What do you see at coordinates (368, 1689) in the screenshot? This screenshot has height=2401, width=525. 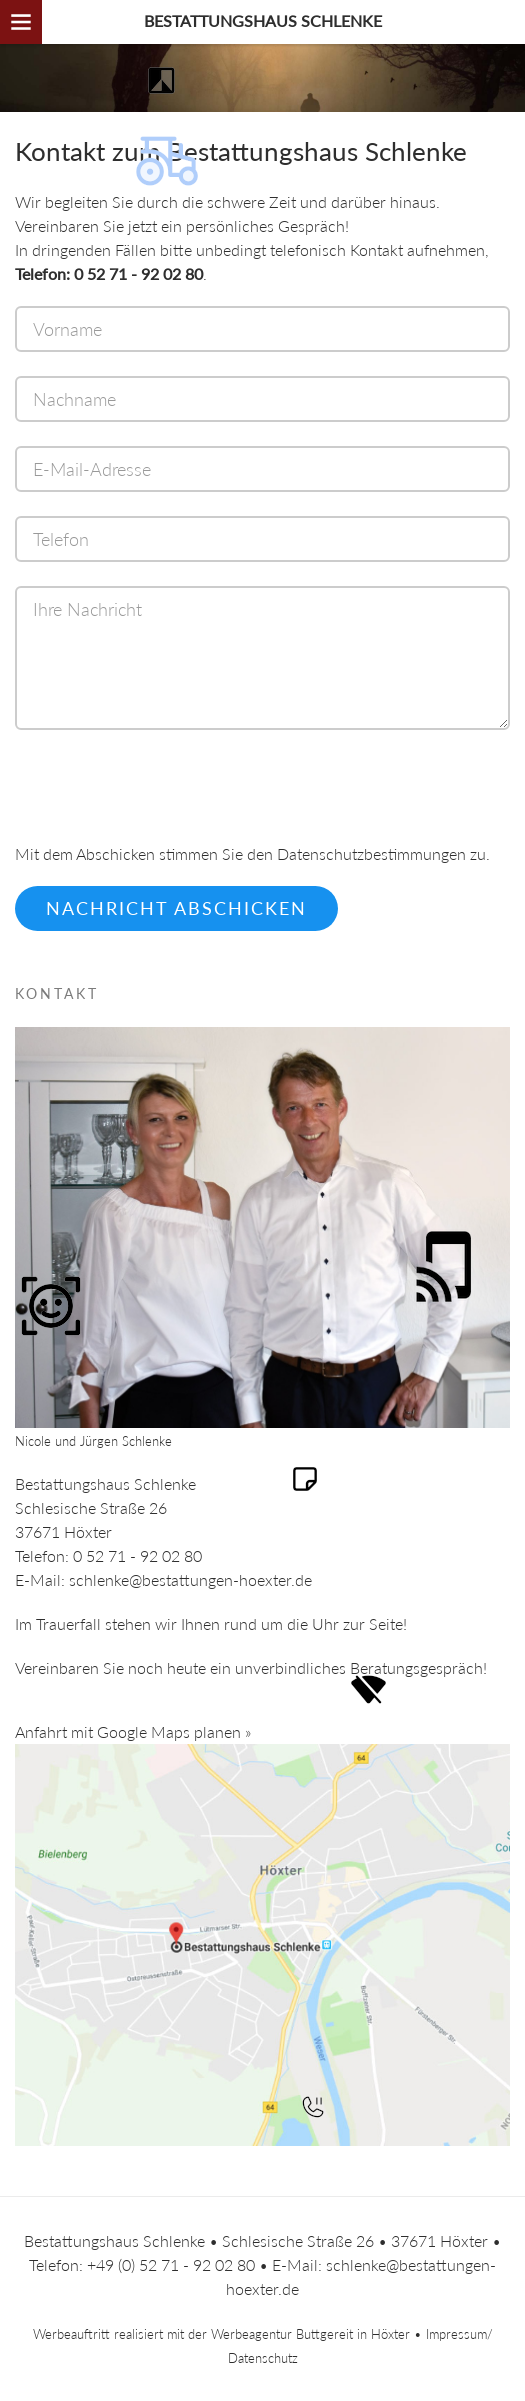 I see `indicates no wifi connection available` at bounding box center [368, 1689].